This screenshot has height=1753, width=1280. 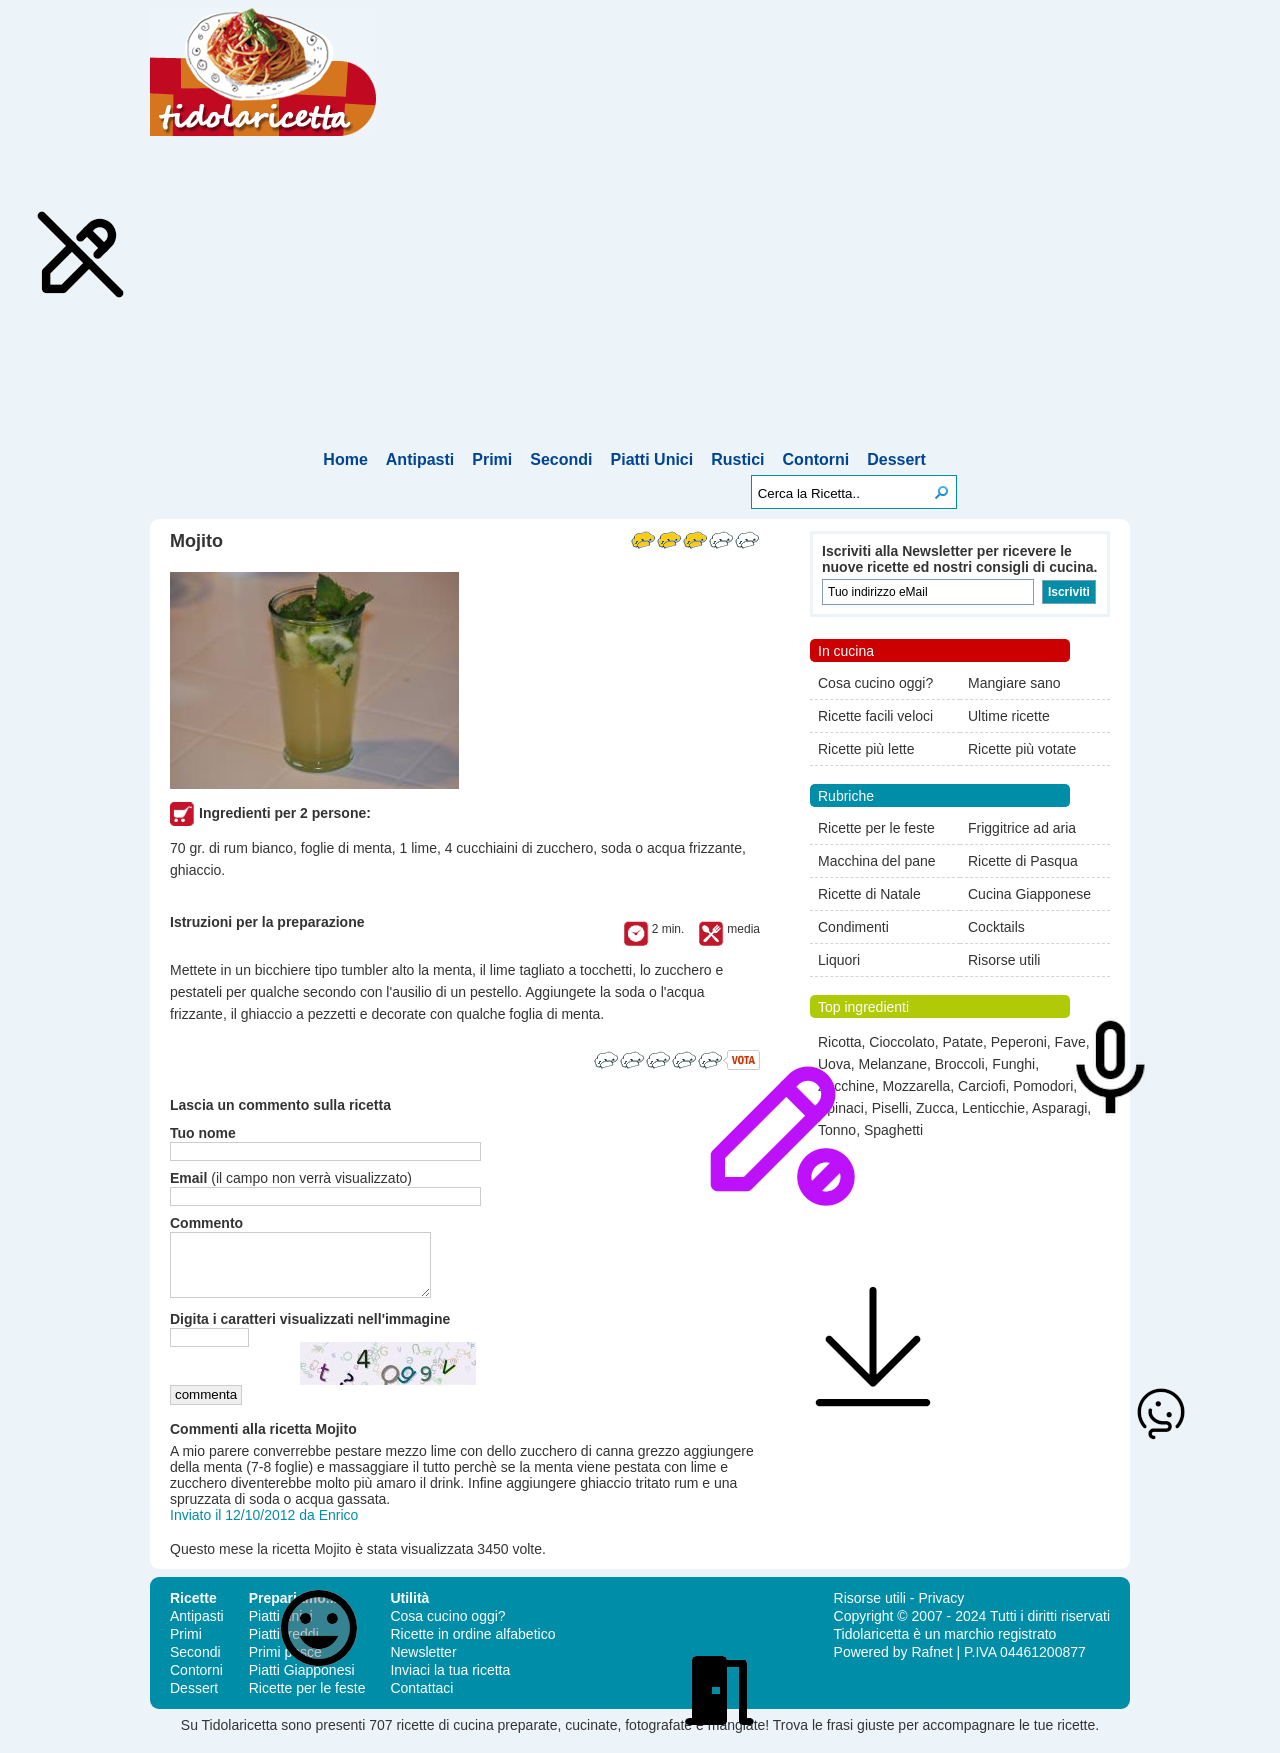 I want to click on enter or access a meeting room, so click(x=719, y=1690).